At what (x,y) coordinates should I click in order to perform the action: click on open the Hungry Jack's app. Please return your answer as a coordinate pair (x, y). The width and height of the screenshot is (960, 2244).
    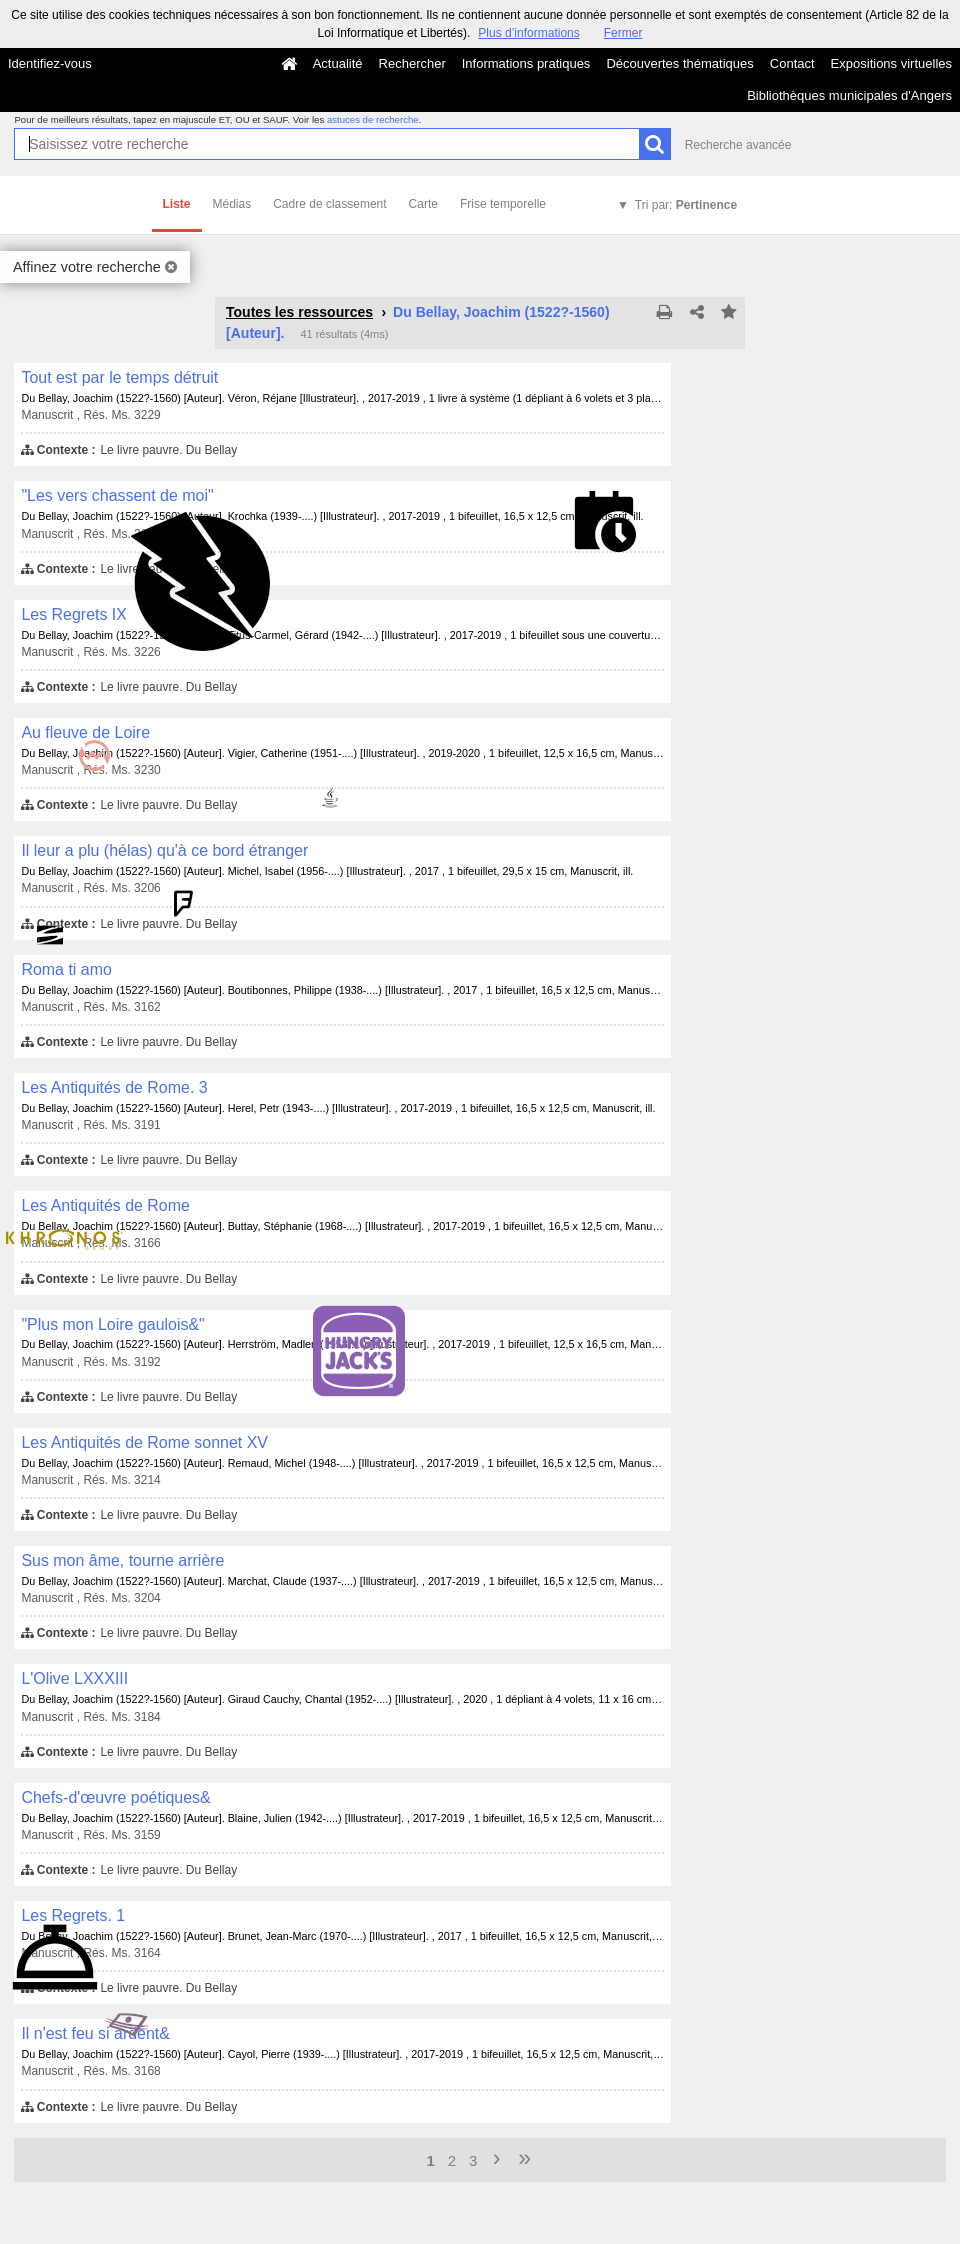
    Looking at the image, I should click on (359, 1351).